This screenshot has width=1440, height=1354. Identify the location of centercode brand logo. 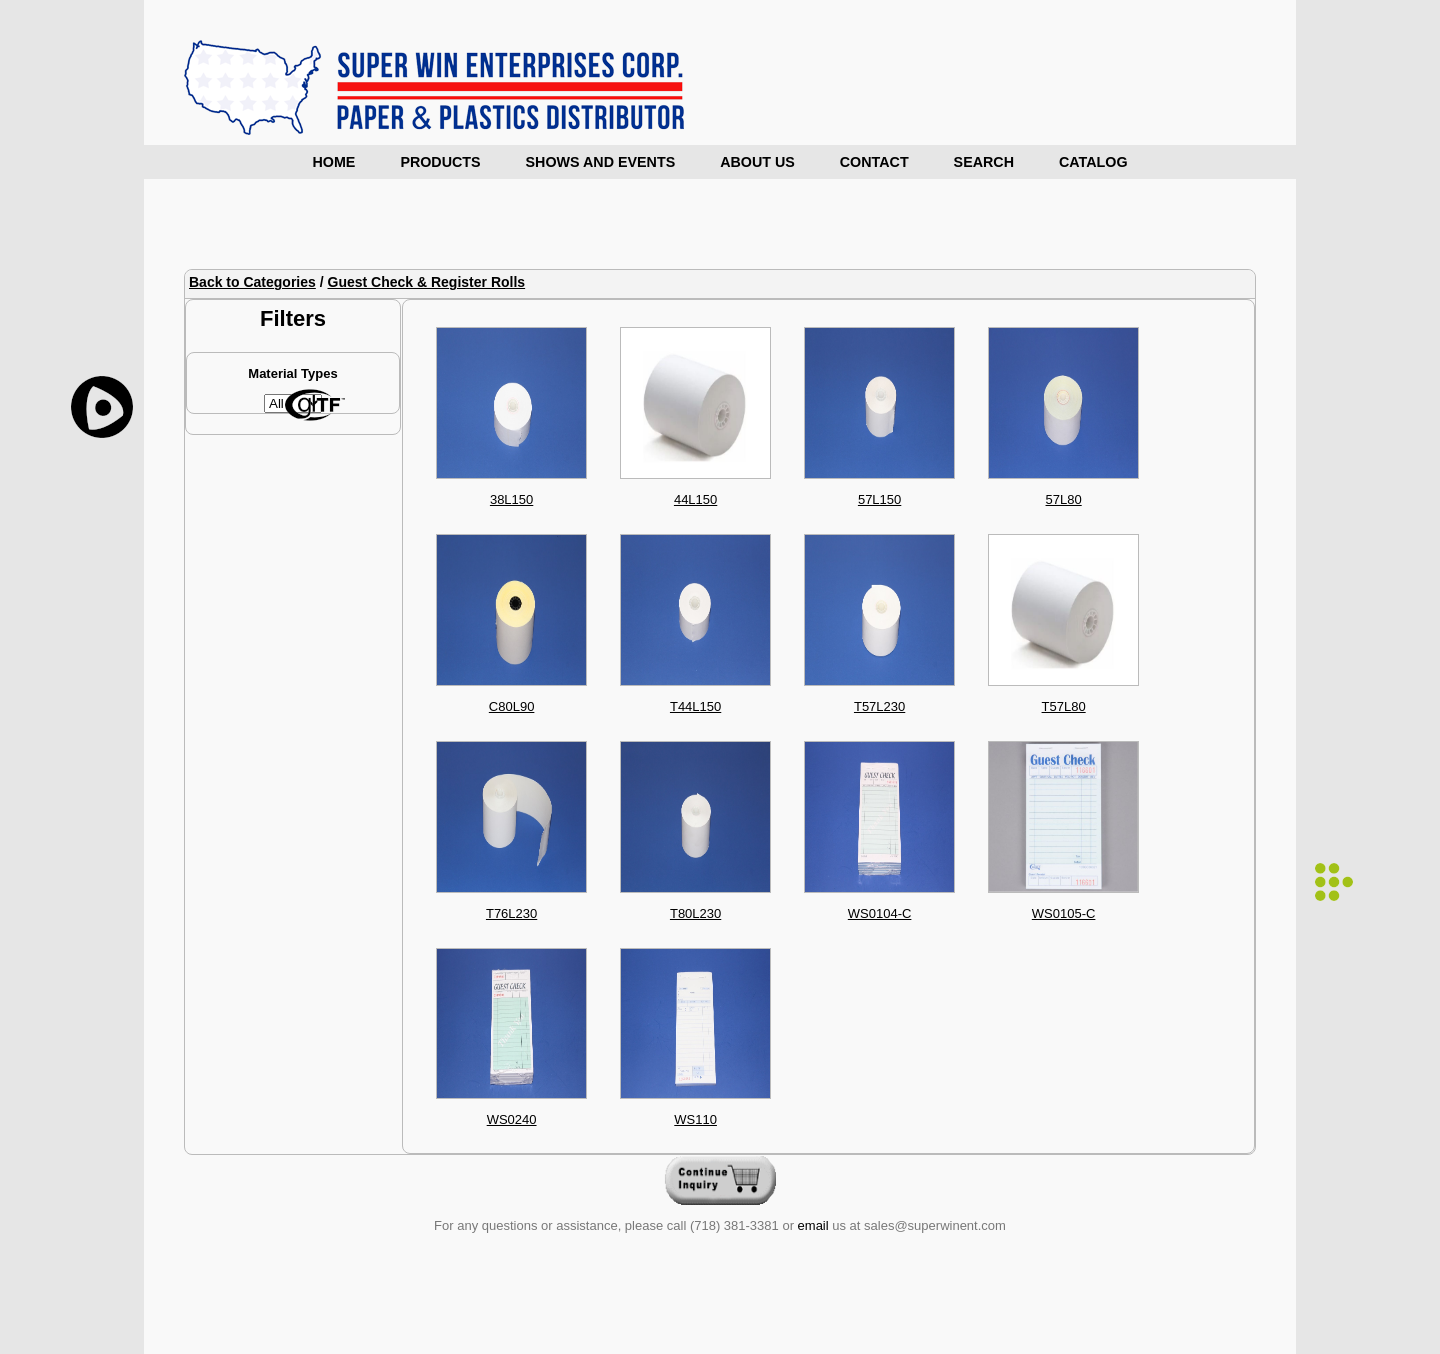
(102, 407).